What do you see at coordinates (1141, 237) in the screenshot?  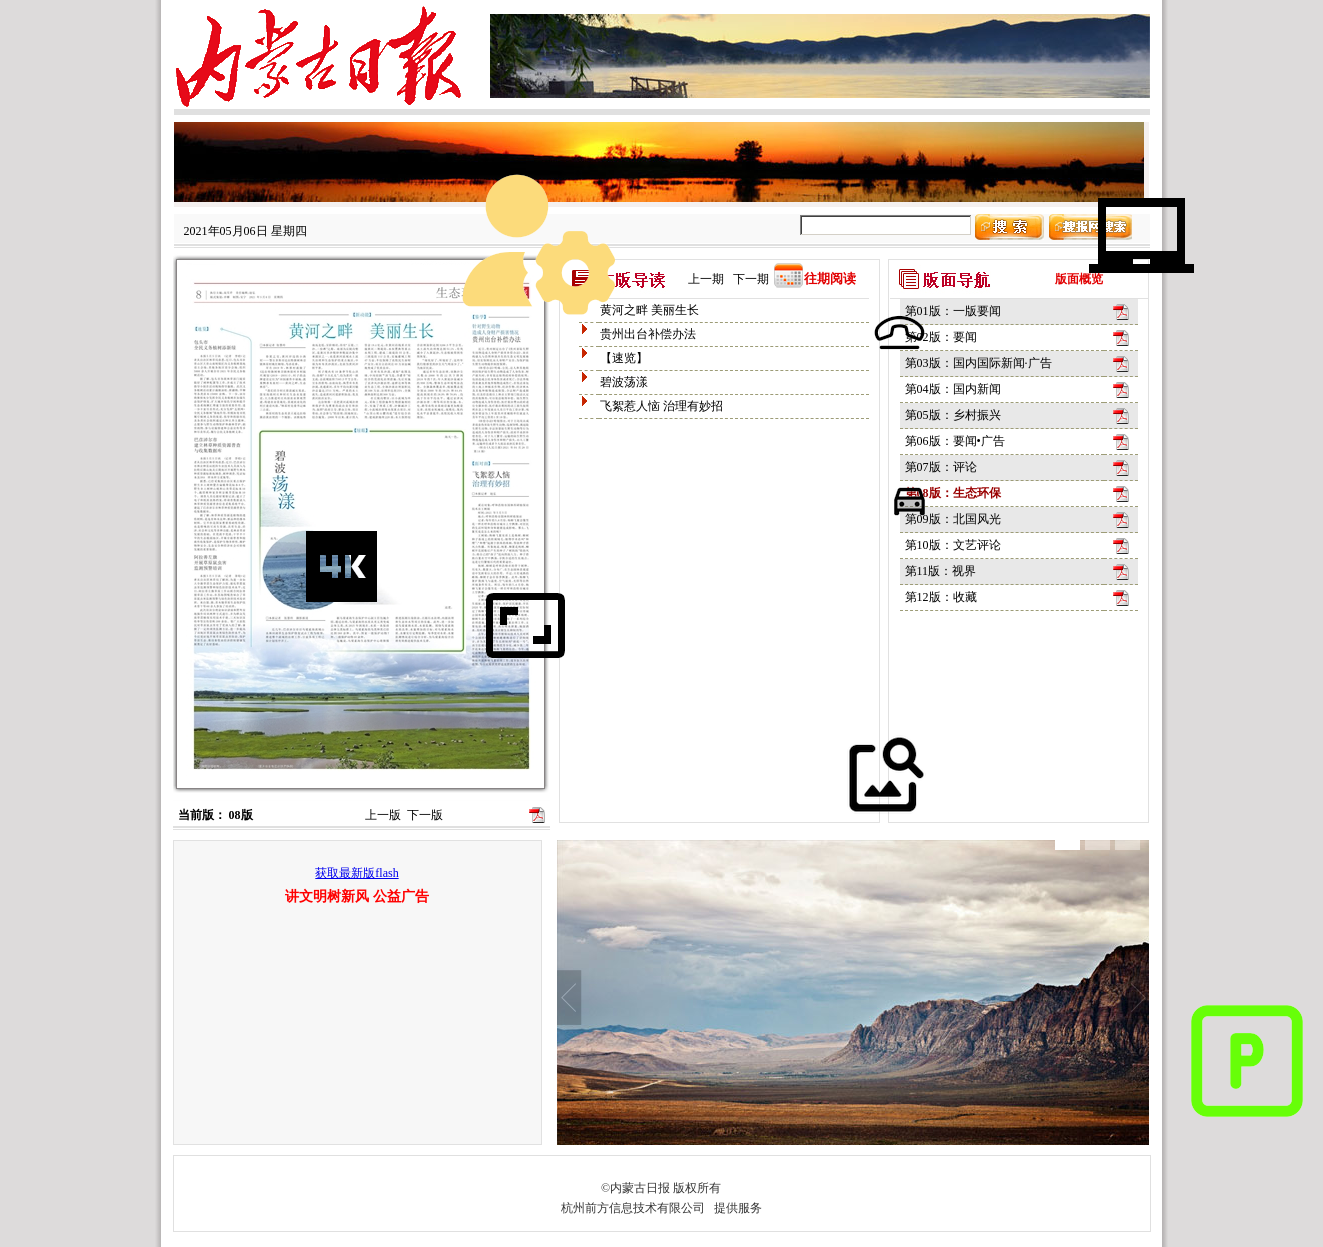 I see `access chromebook or laptop settings` at bounding box center [1141, 237].